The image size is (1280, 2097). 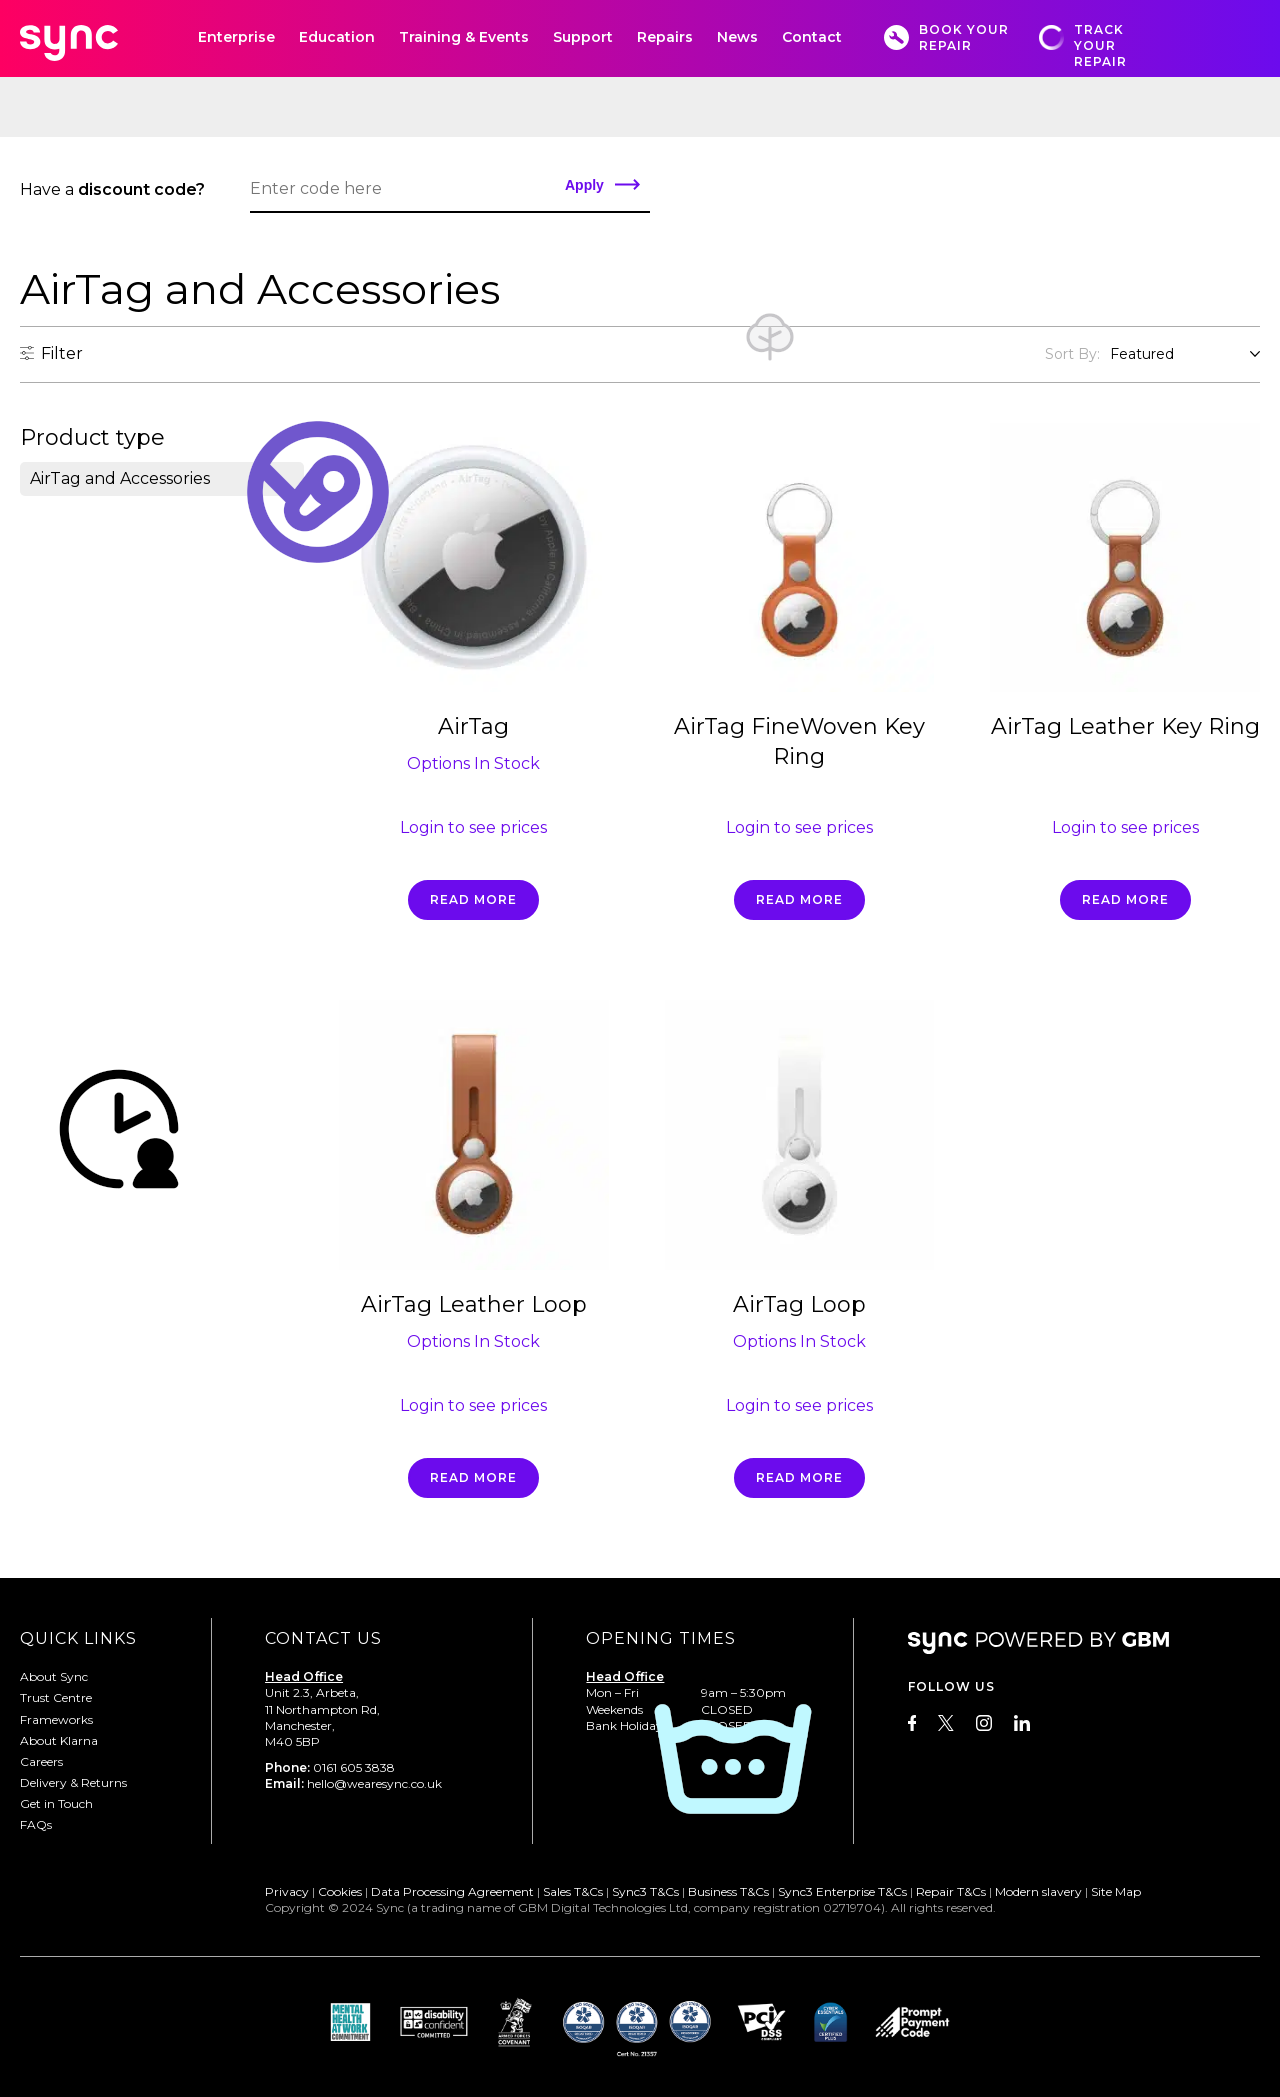 I want to click on open steam gaming platform, so click(x=318, y=492).